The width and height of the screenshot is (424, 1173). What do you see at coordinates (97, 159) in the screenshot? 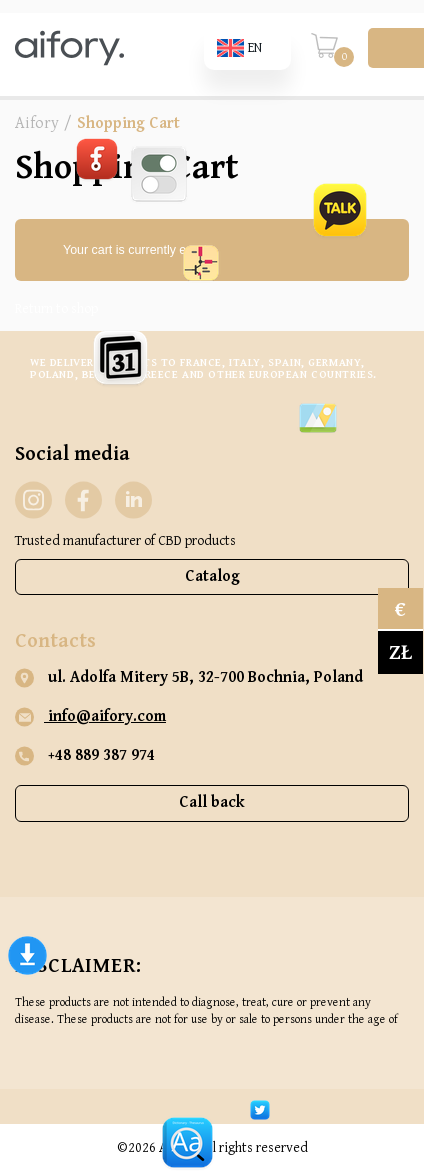
I see `open fritzing electronics design application` at bounding box center [97, 159].